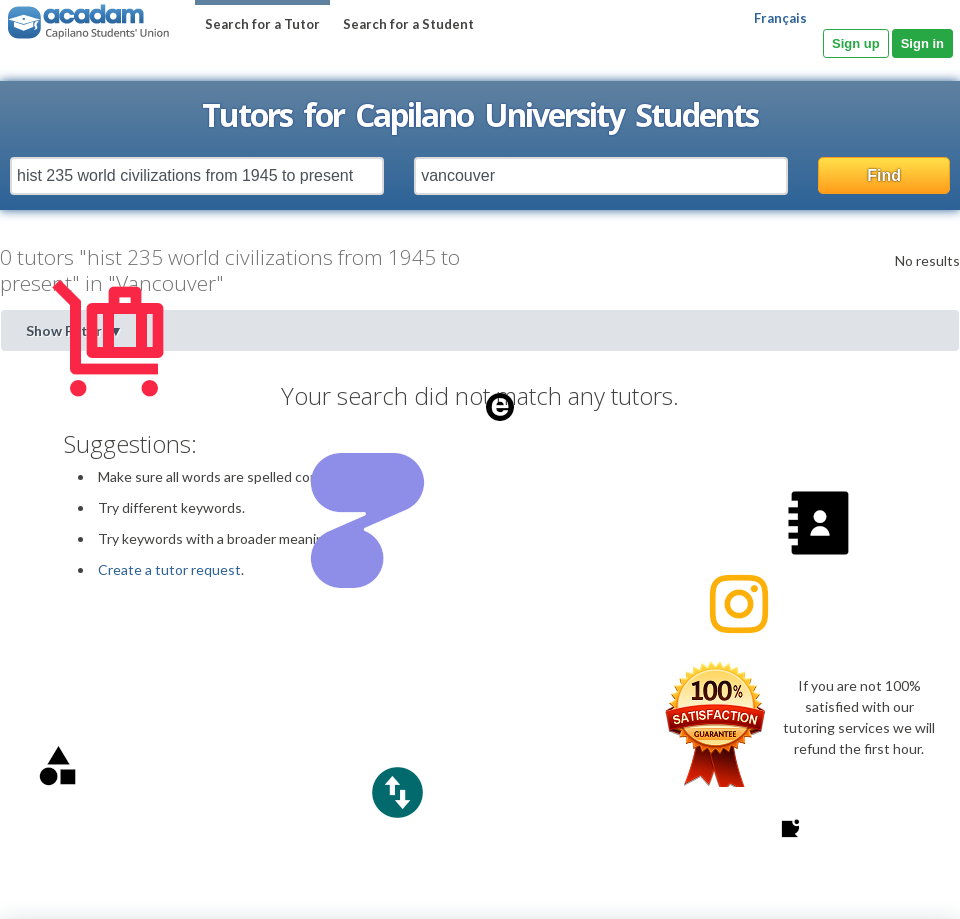 The image size is (960, 919). I want to click on Embarcadero Technologies company logo, so click(500, 407).